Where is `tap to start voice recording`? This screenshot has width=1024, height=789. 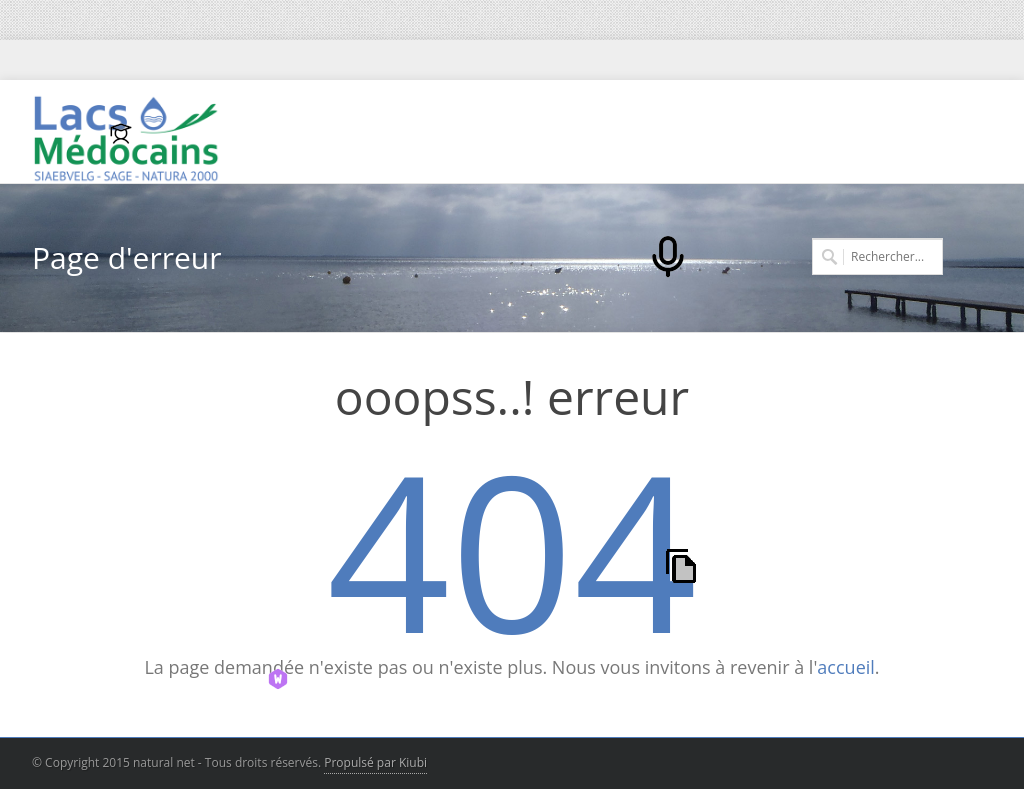
tap to start voice recording is located at coordinates (668, 256).